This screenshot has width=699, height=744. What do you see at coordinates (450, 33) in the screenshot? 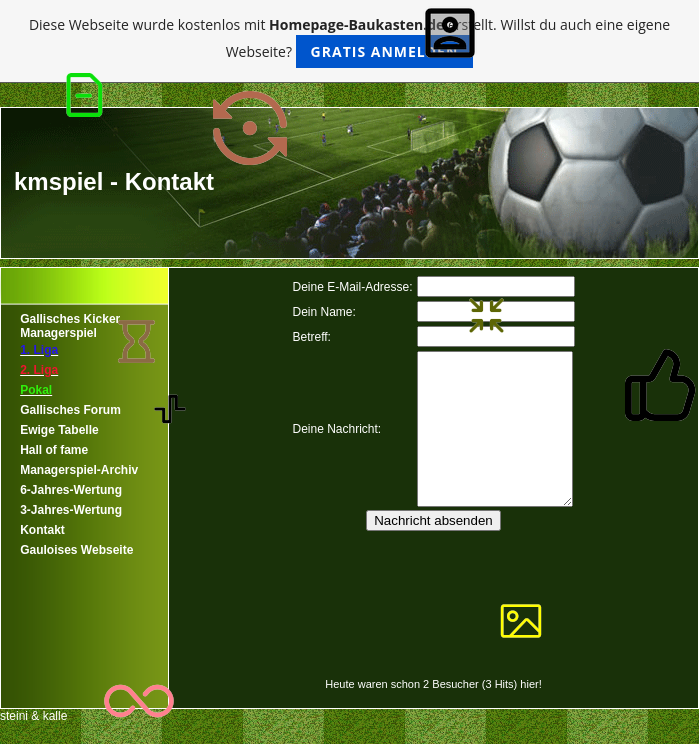
I see `switch to portrait orientation mode` at bounding box center [450, 33].